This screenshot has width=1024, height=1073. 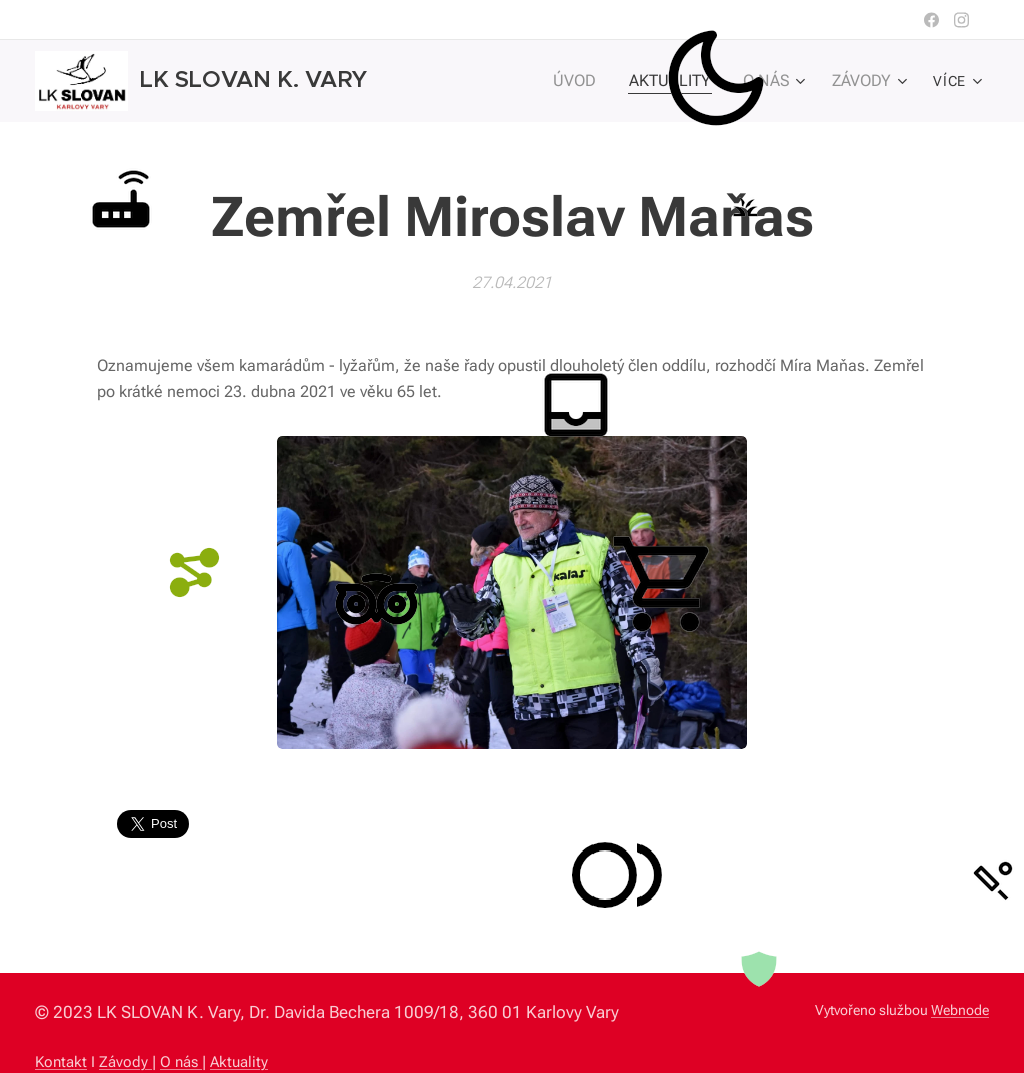 What do you see at coordinates (759, 969) in the screenshot?
I see `access security settings` at bounding box center [759, 969].